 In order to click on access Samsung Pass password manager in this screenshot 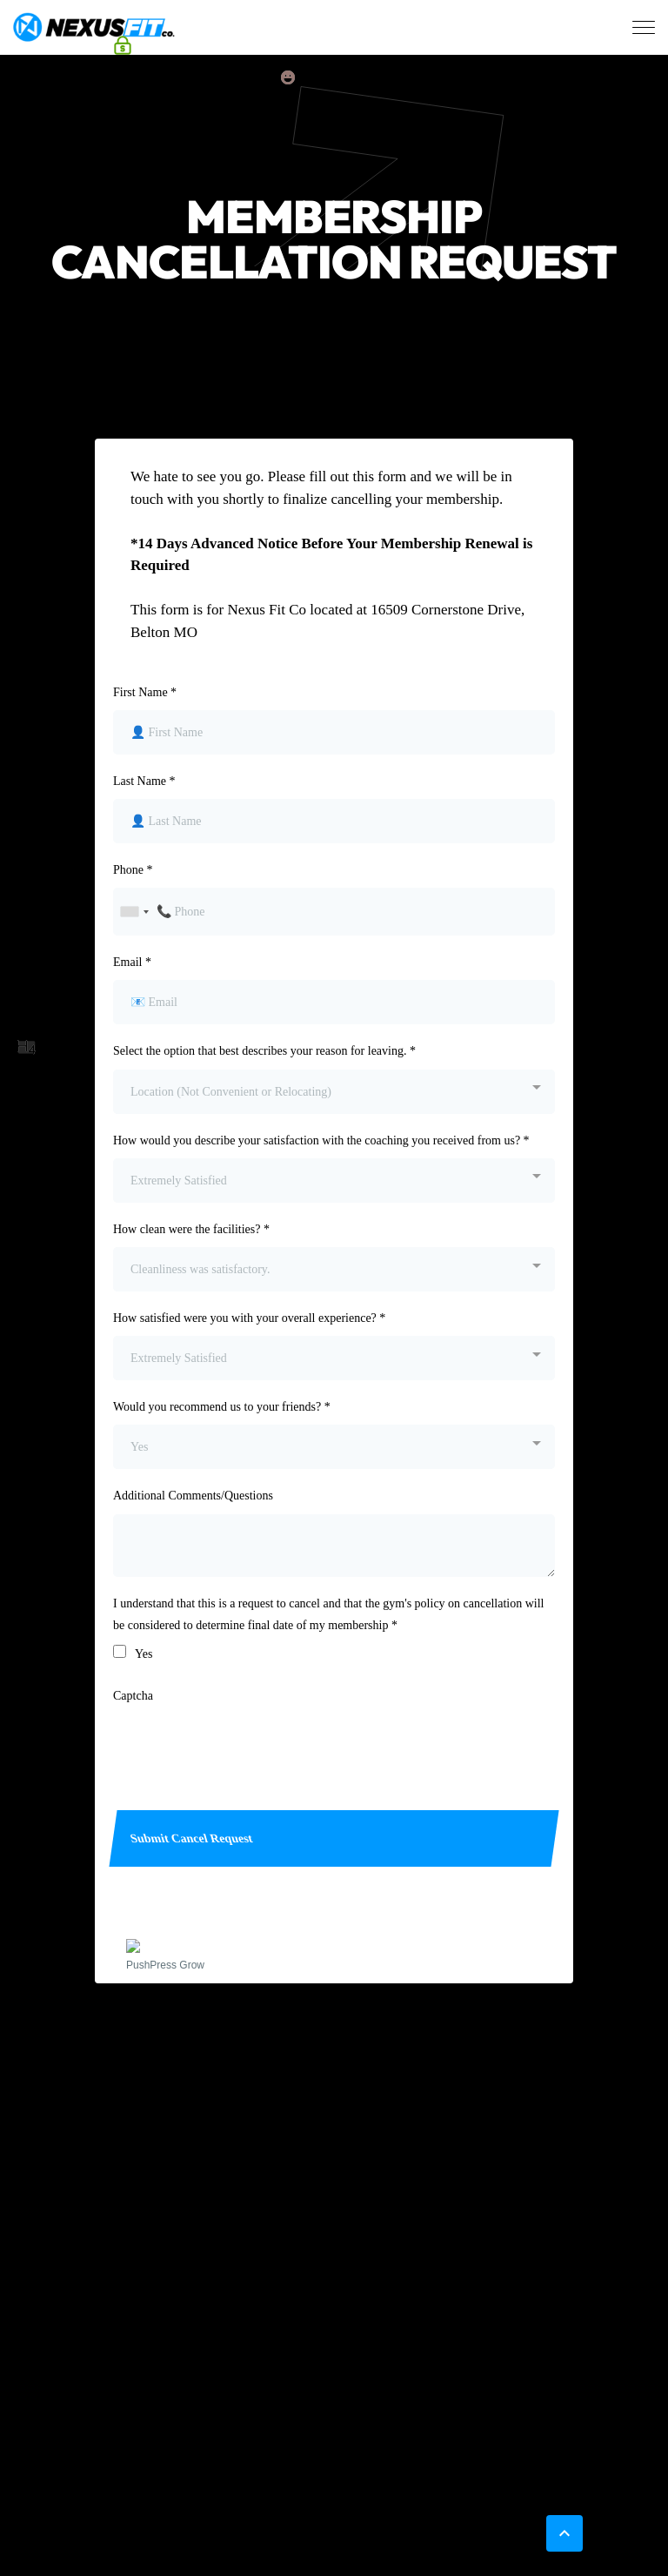, I will do `click(123, 45)`.